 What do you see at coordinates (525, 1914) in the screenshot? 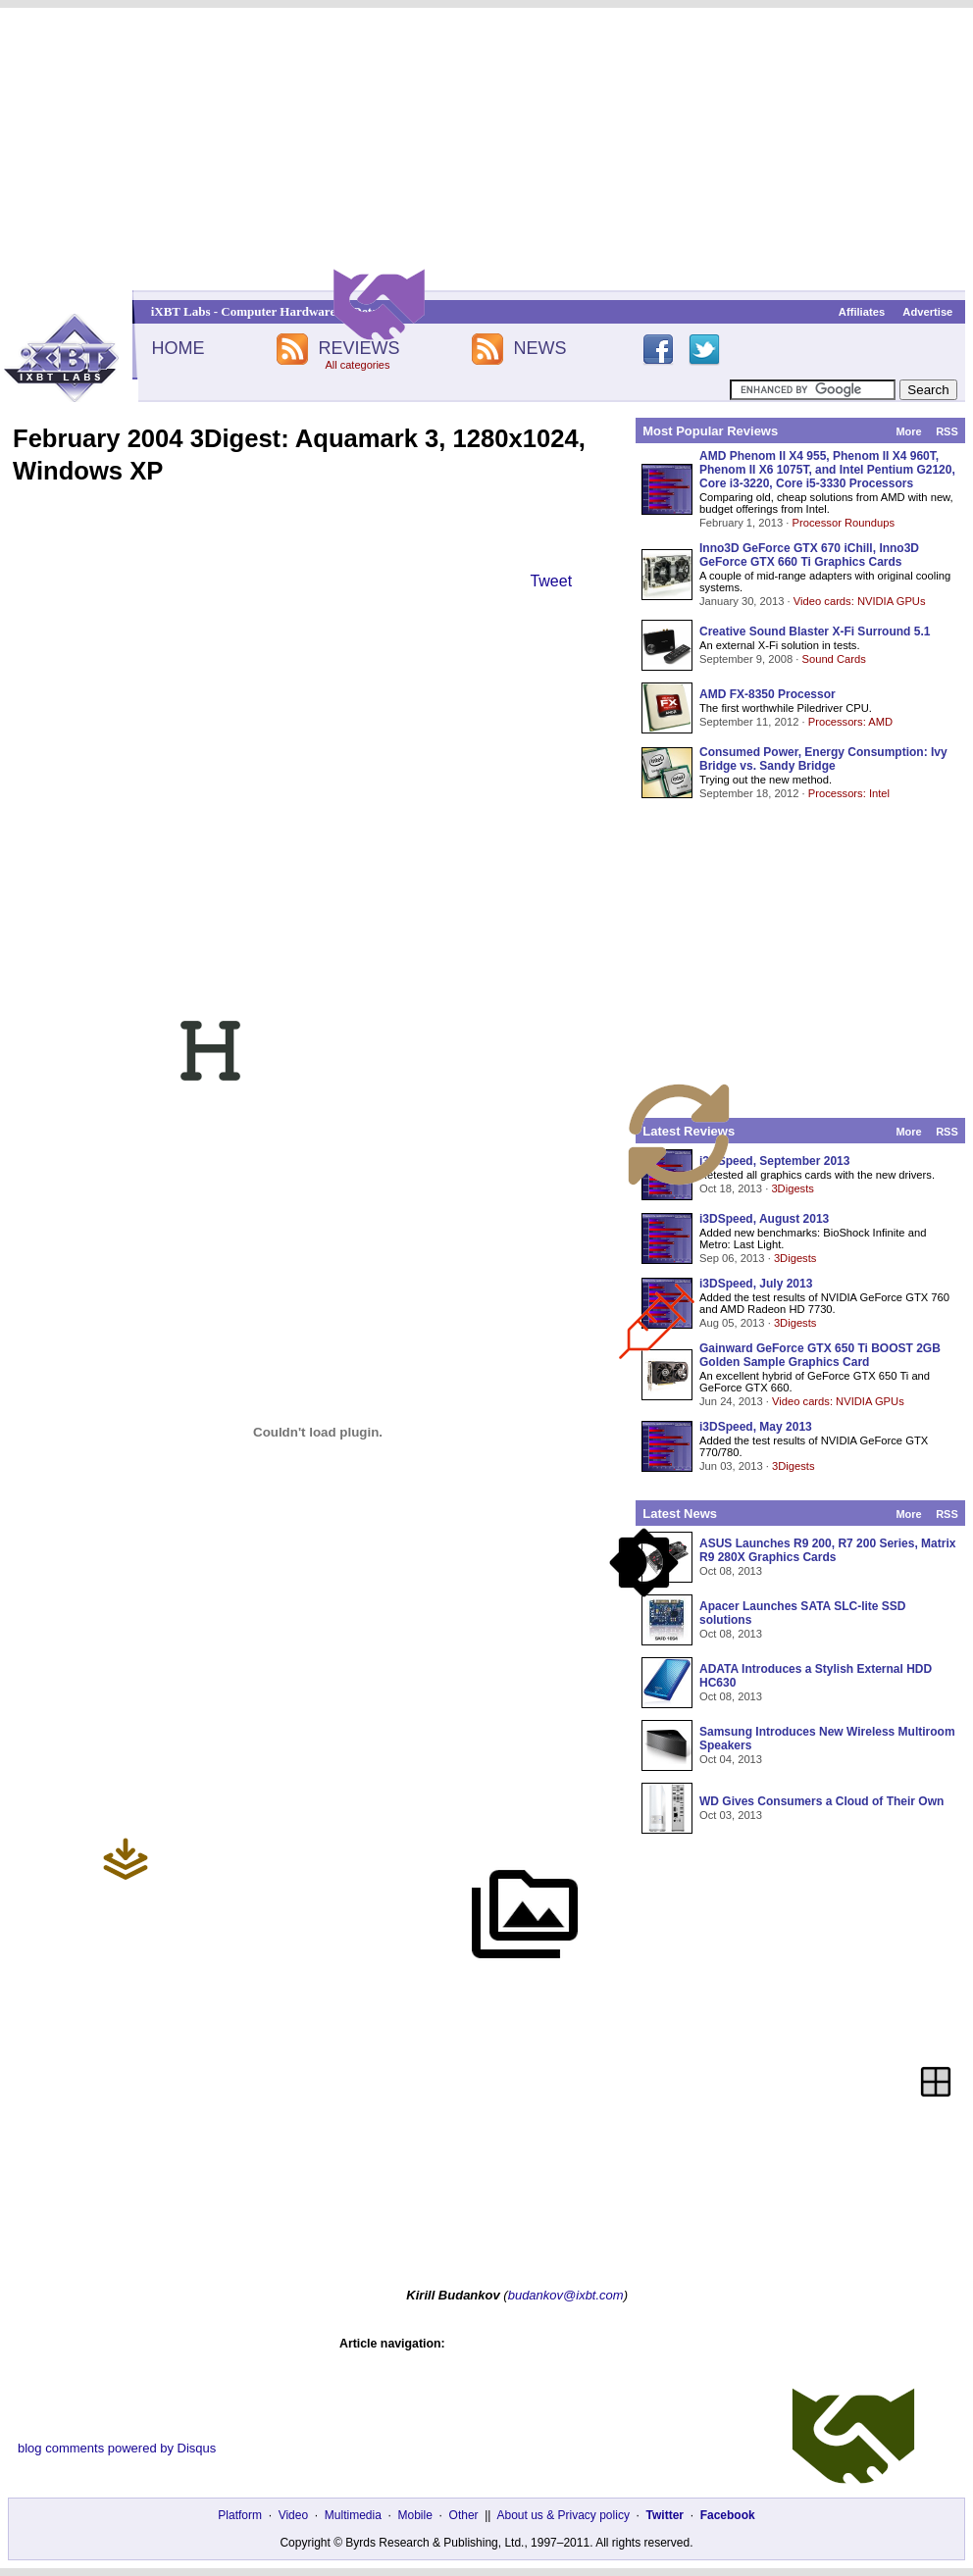
I see `access photo and media library` at bounding box center [525, 1914].